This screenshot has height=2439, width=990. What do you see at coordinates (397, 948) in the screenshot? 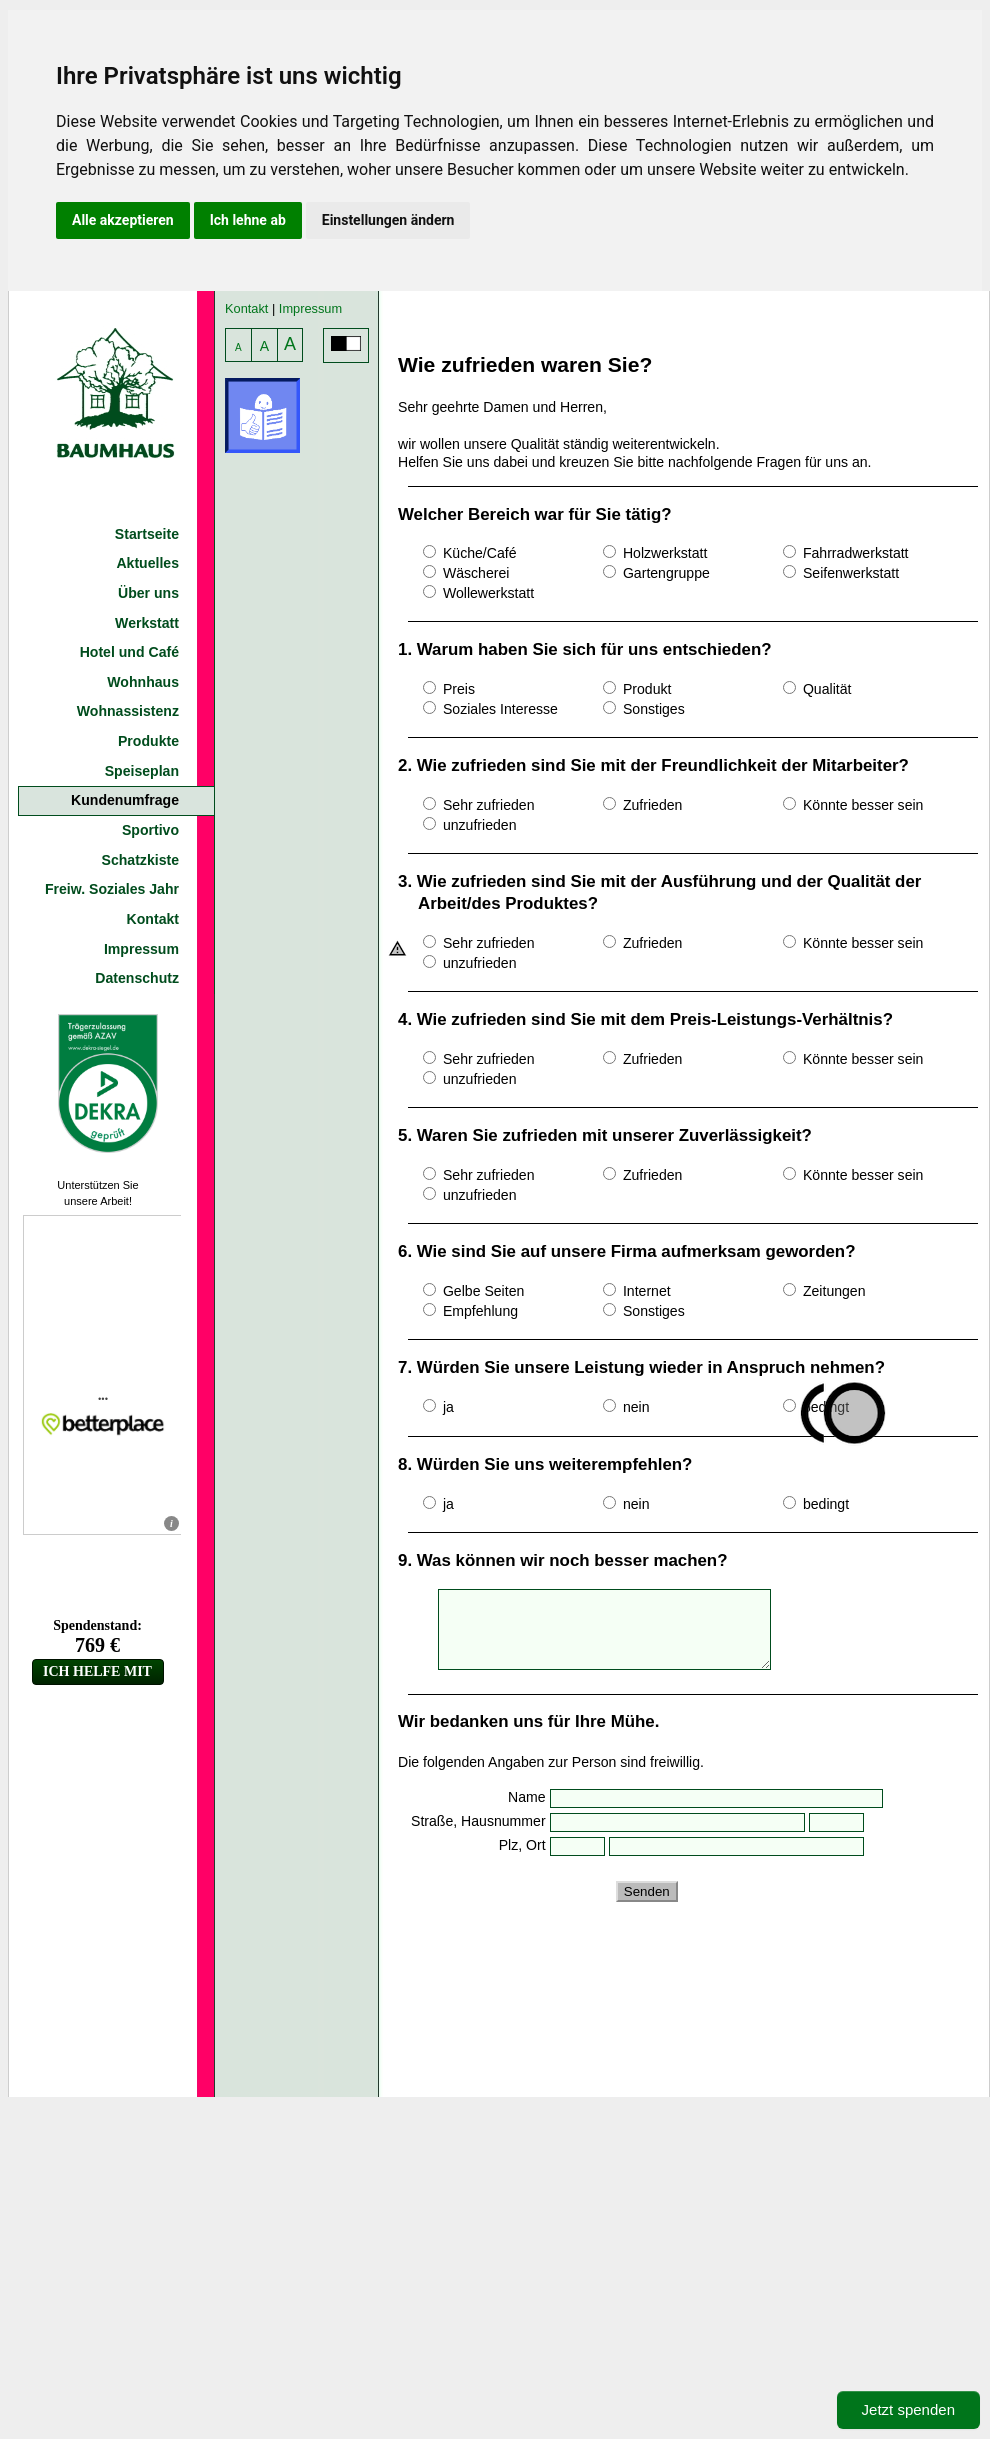
I see `indicates a warning or potential issue` at bounding box center [397, 948].